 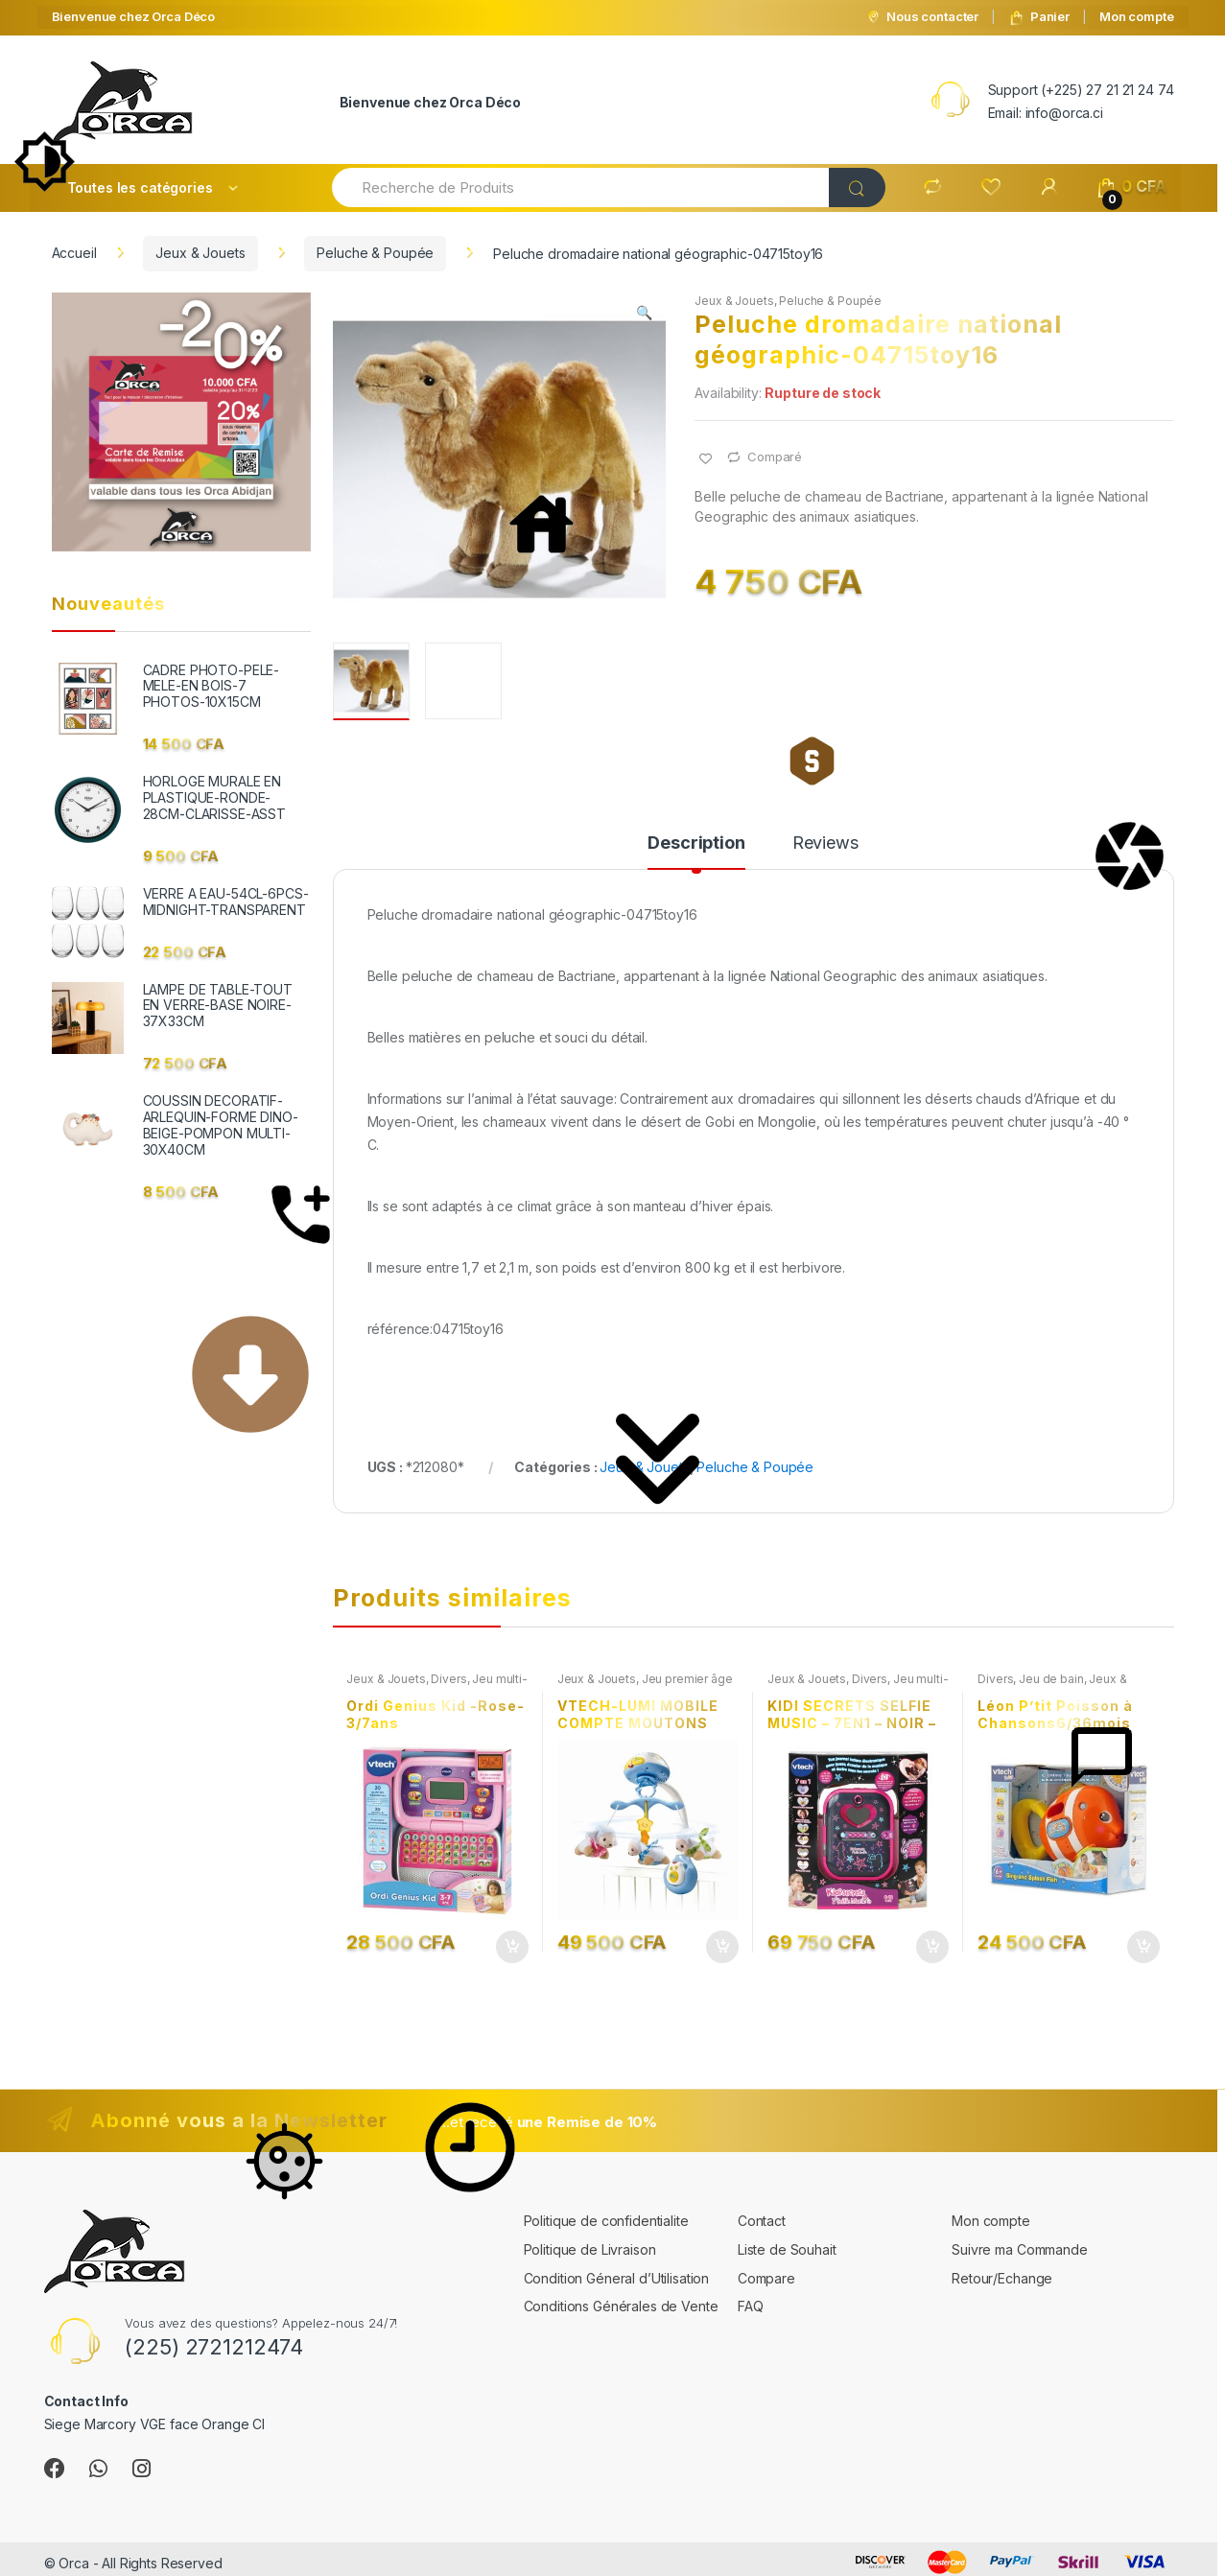 What do you see at coordinates (284, 2161) in the screenshot?
I see `indicates a virus or malware threat detected` at bounding box center [284, 2161].